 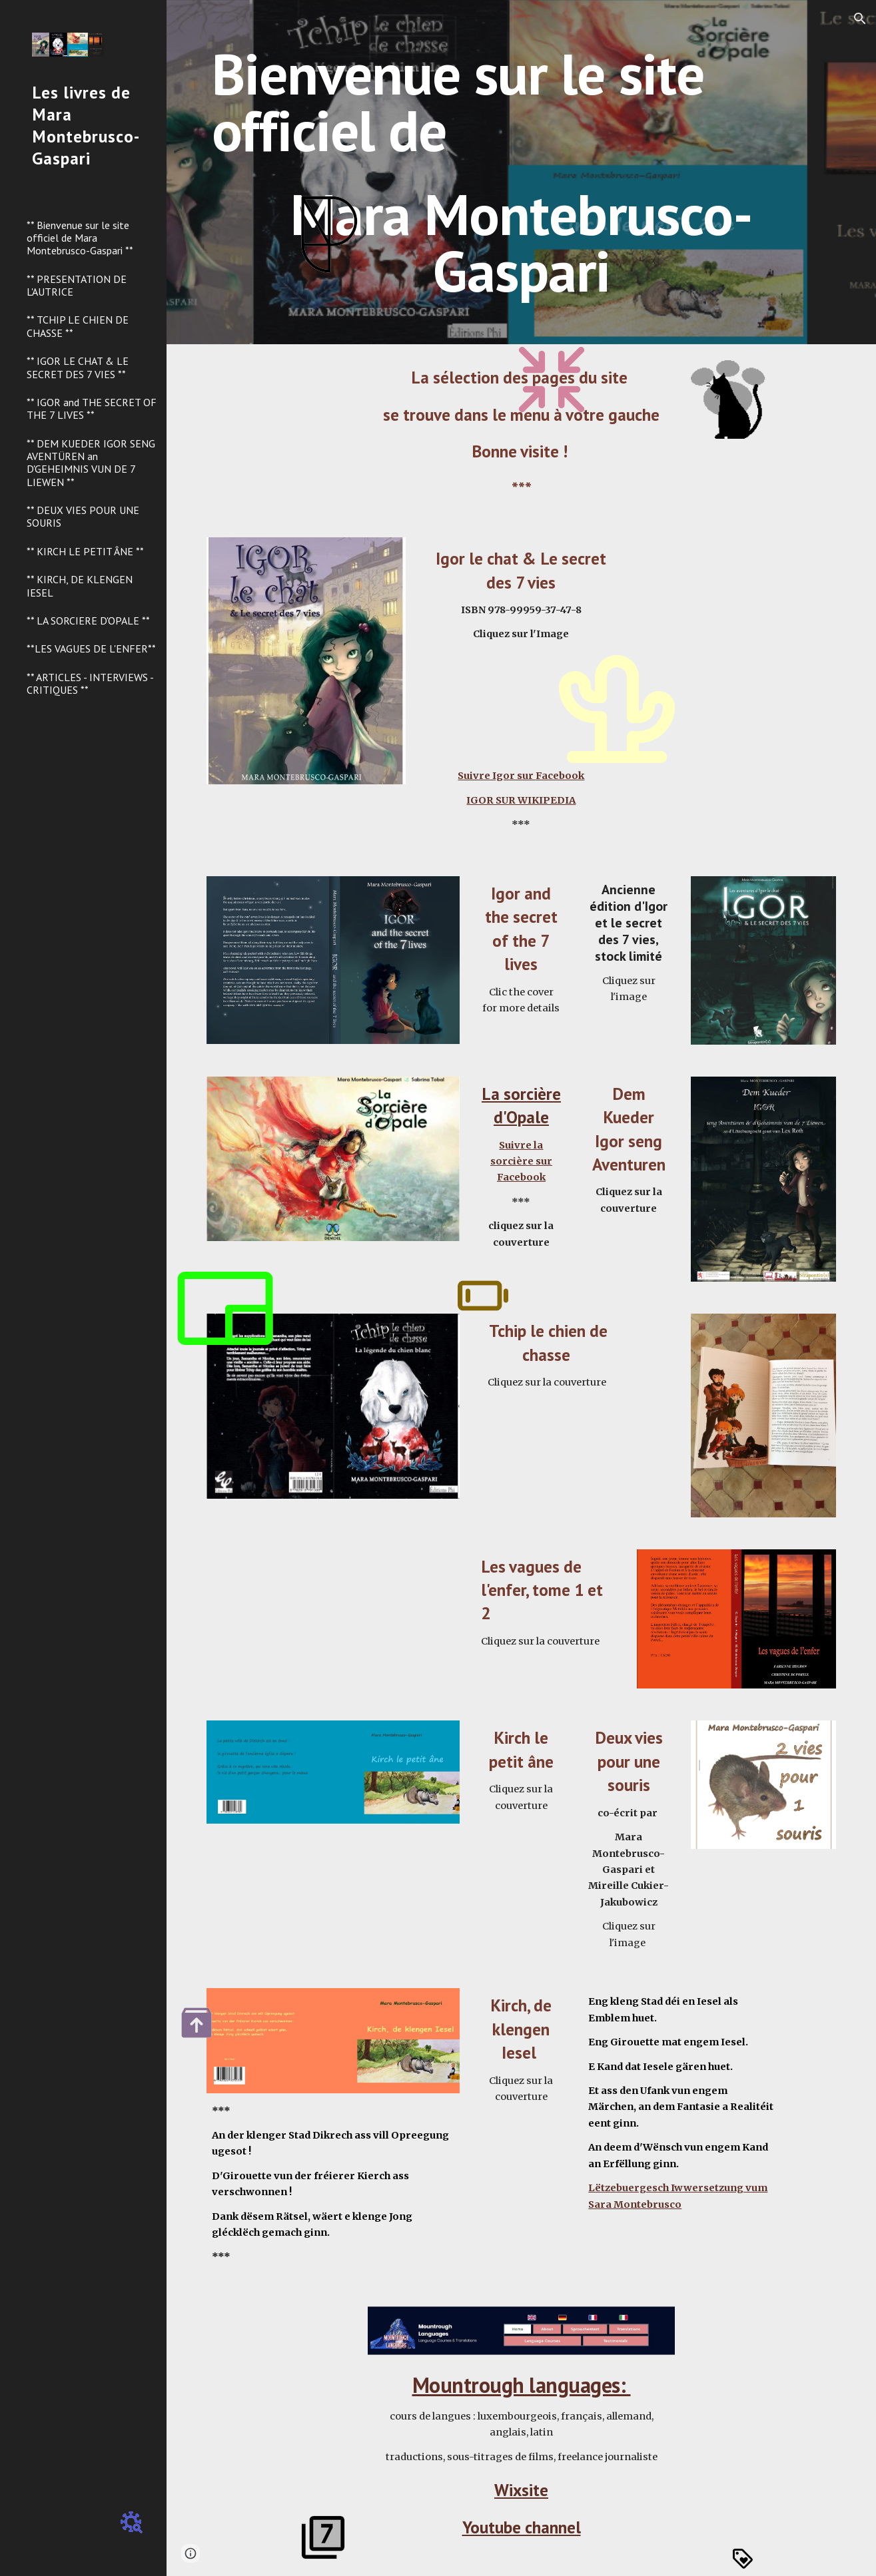 What do you see at coordinates (743, 2559) in the screenshot?
I see `view loyalty rewards or points` at bounding box center [743, 2559].